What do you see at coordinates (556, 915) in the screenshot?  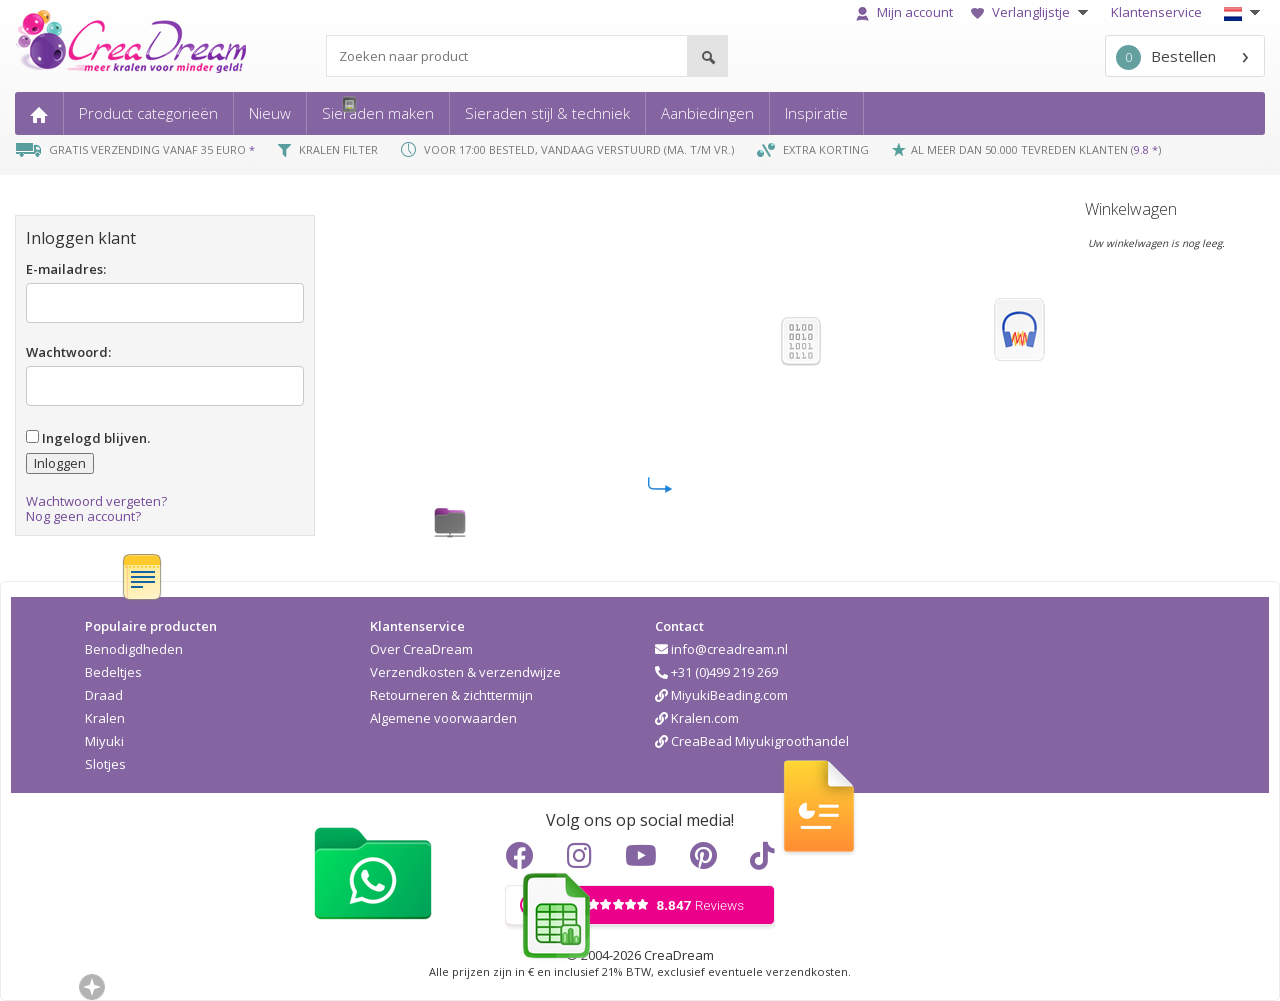 I see `libreoffice calc spreadsheet template file` at bounding box center [556, 915].